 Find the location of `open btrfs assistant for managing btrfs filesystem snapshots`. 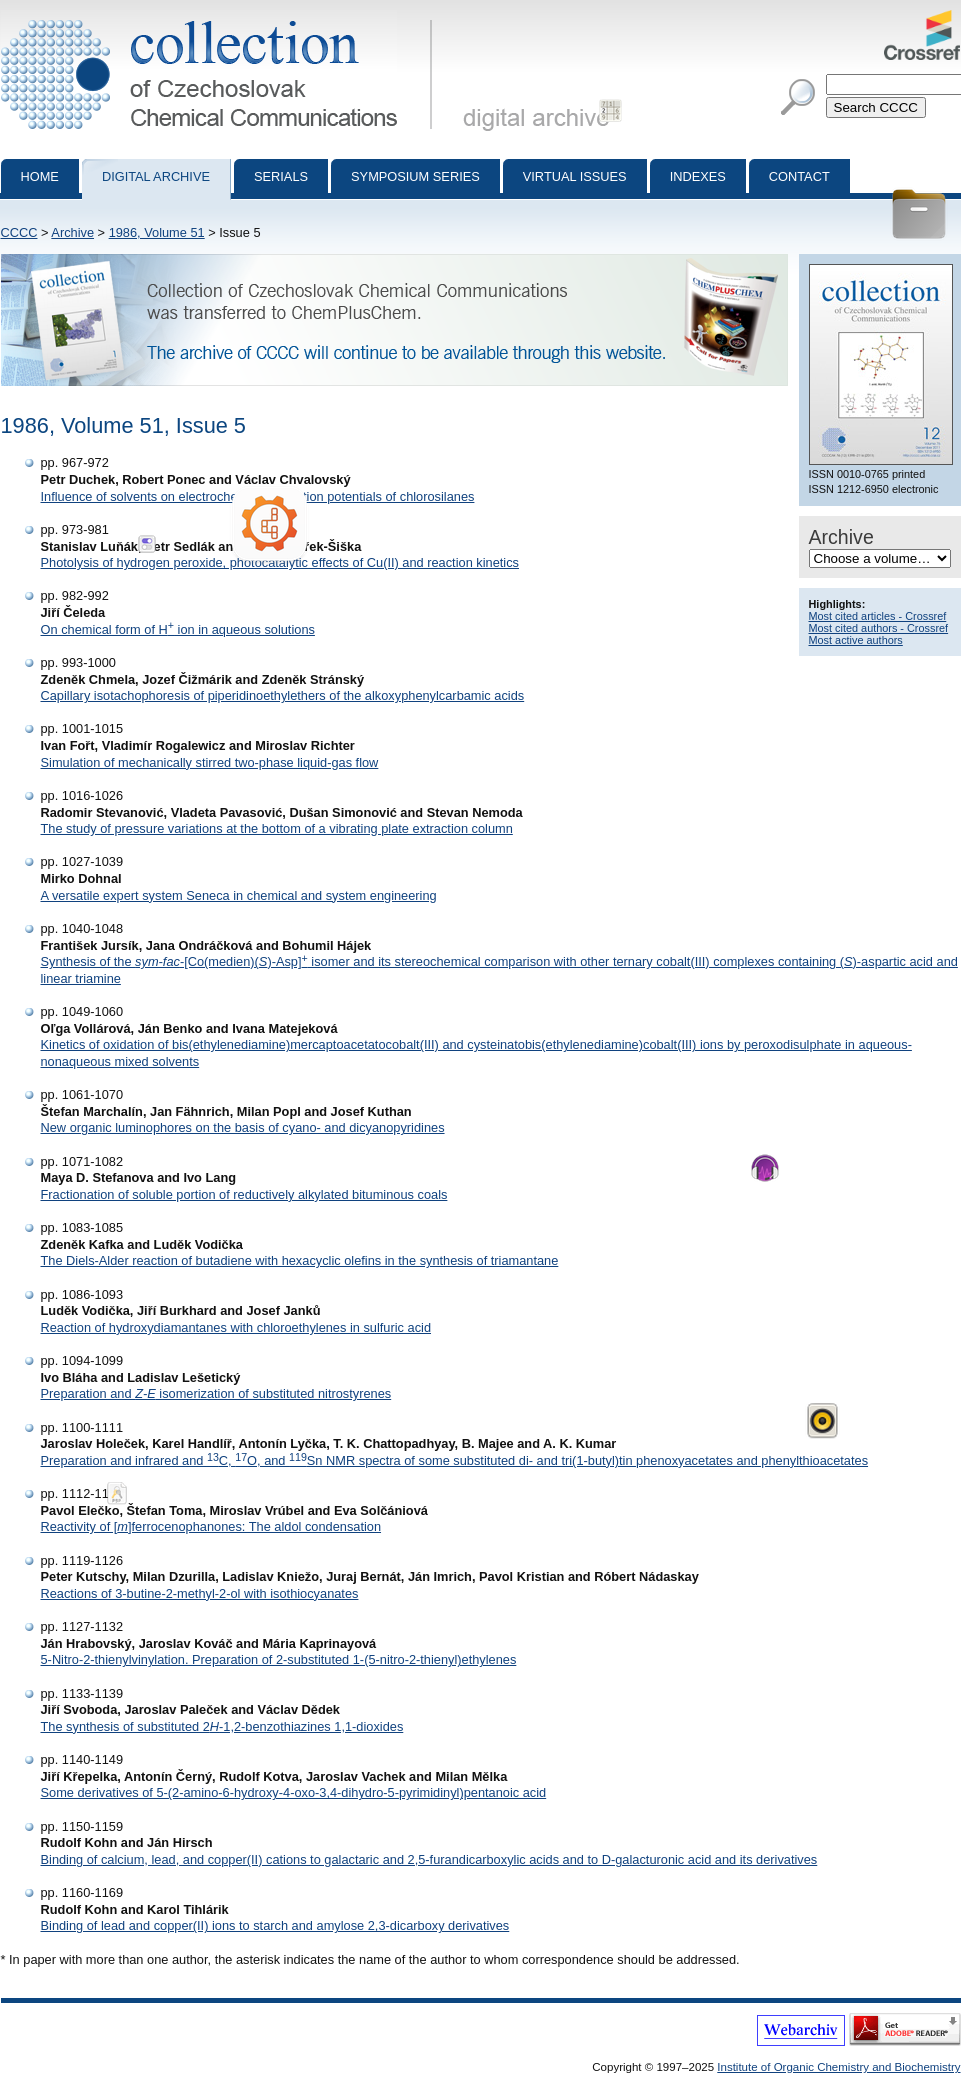

open btrfs assistant for managing btrfs filesystem snapshots is located at coordinates (269, 523).